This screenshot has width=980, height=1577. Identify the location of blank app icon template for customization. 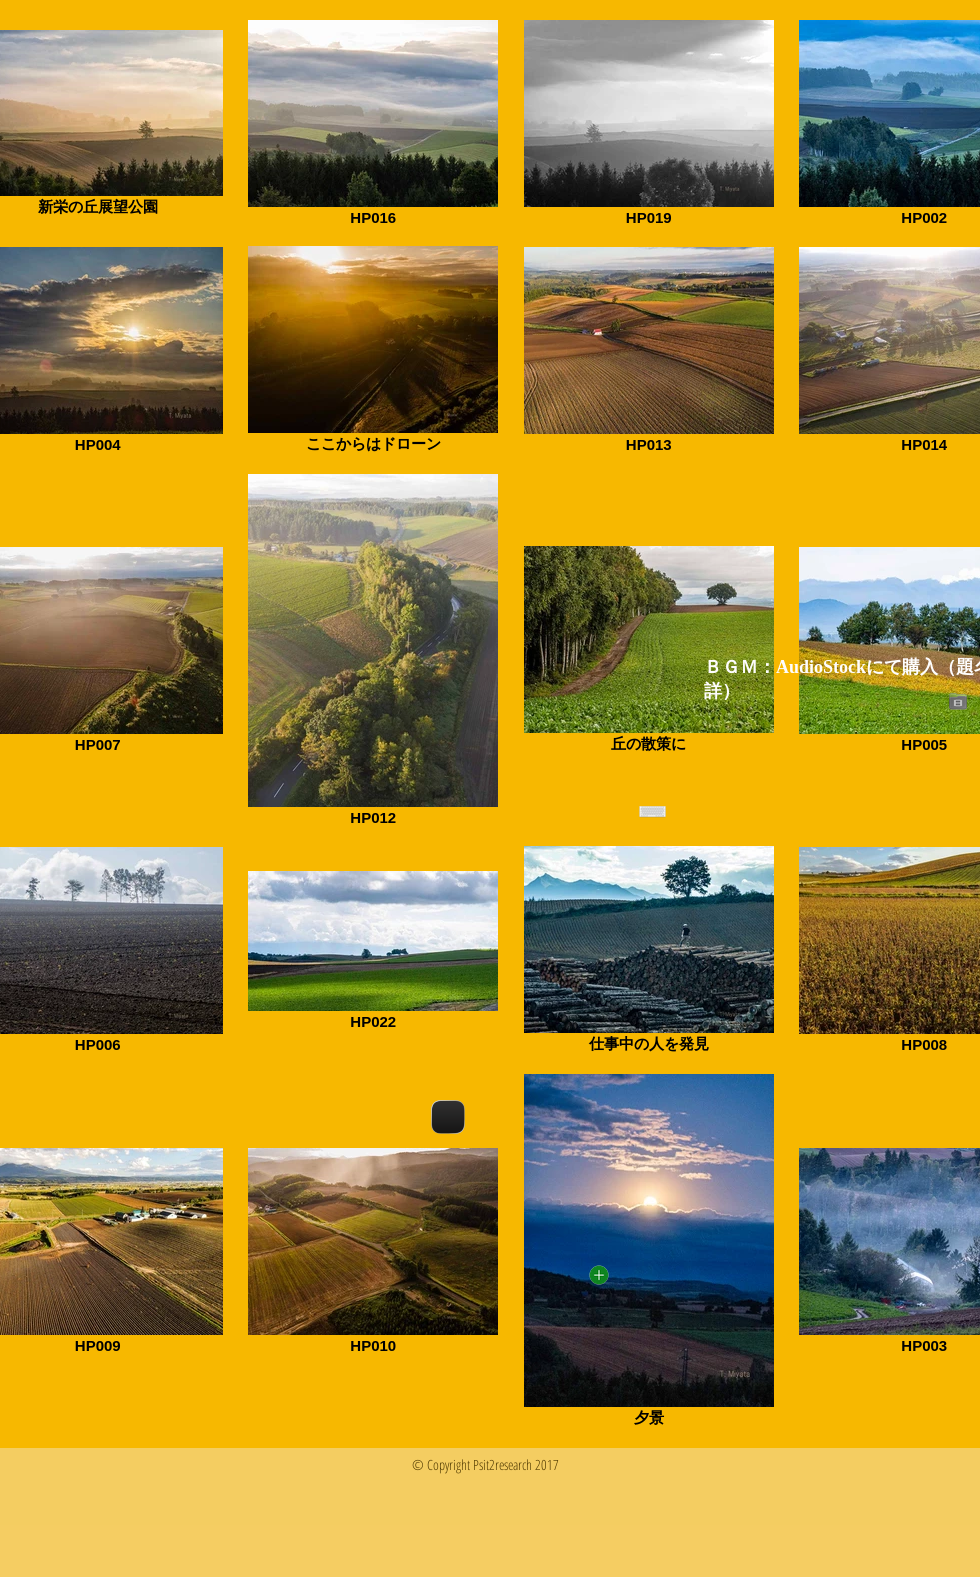
(448, 1117).